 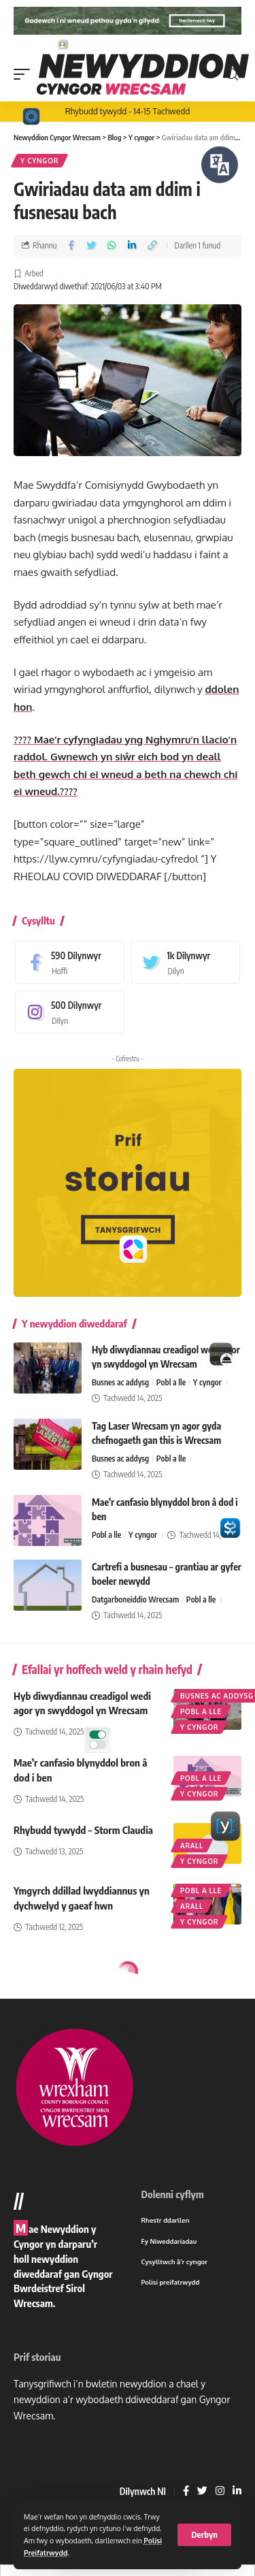 What do you see at coordinates (221, 1354) in the screenshot?
I see `configure network server discovery settings` at bounding box center [221, 1354].